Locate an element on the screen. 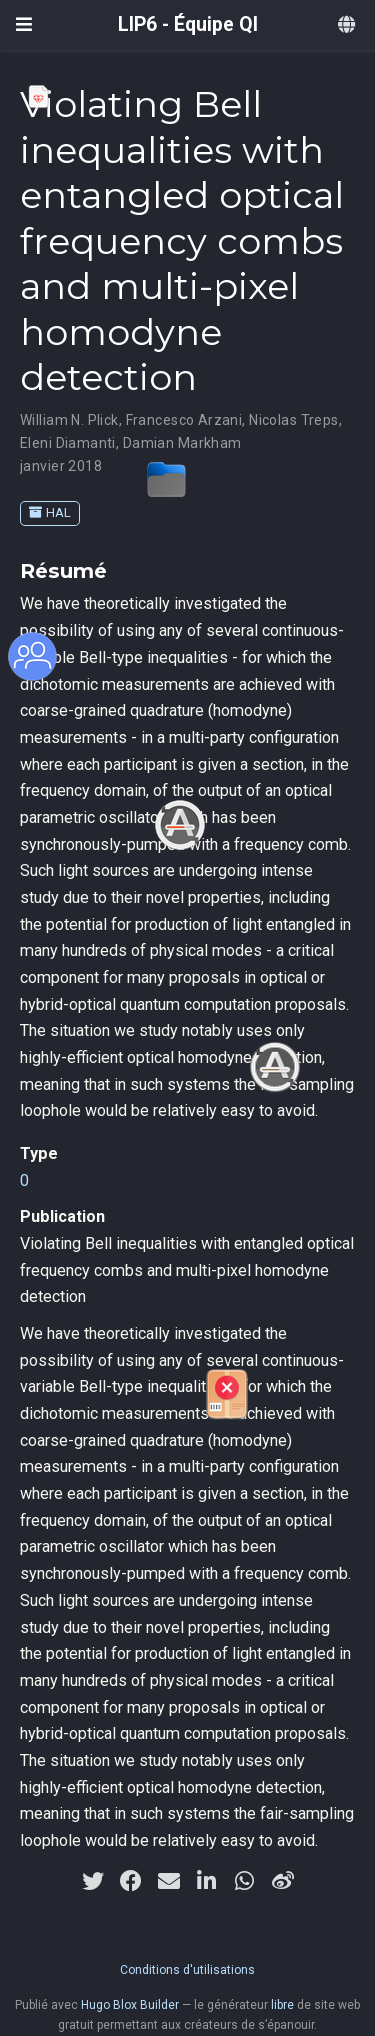 This screenshot has height=2036, width=375. a ruby programming language source file is located at coordinates (38, 96).